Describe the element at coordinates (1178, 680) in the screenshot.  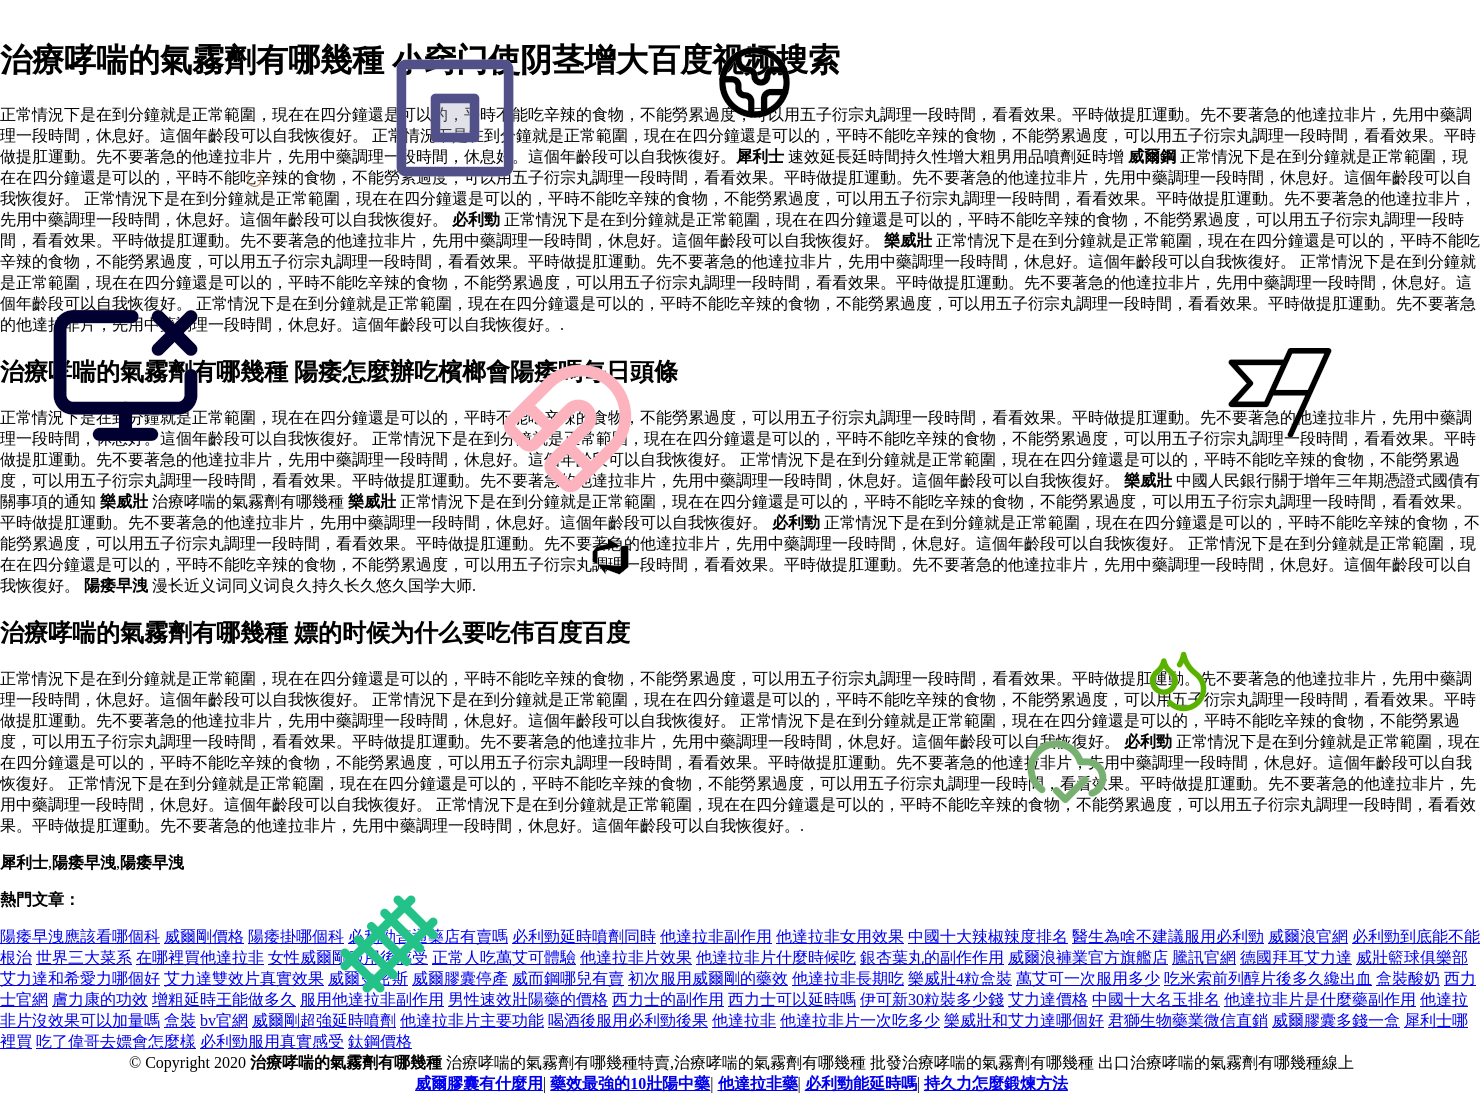
I see `indicates humidity or moisture level` at that location.